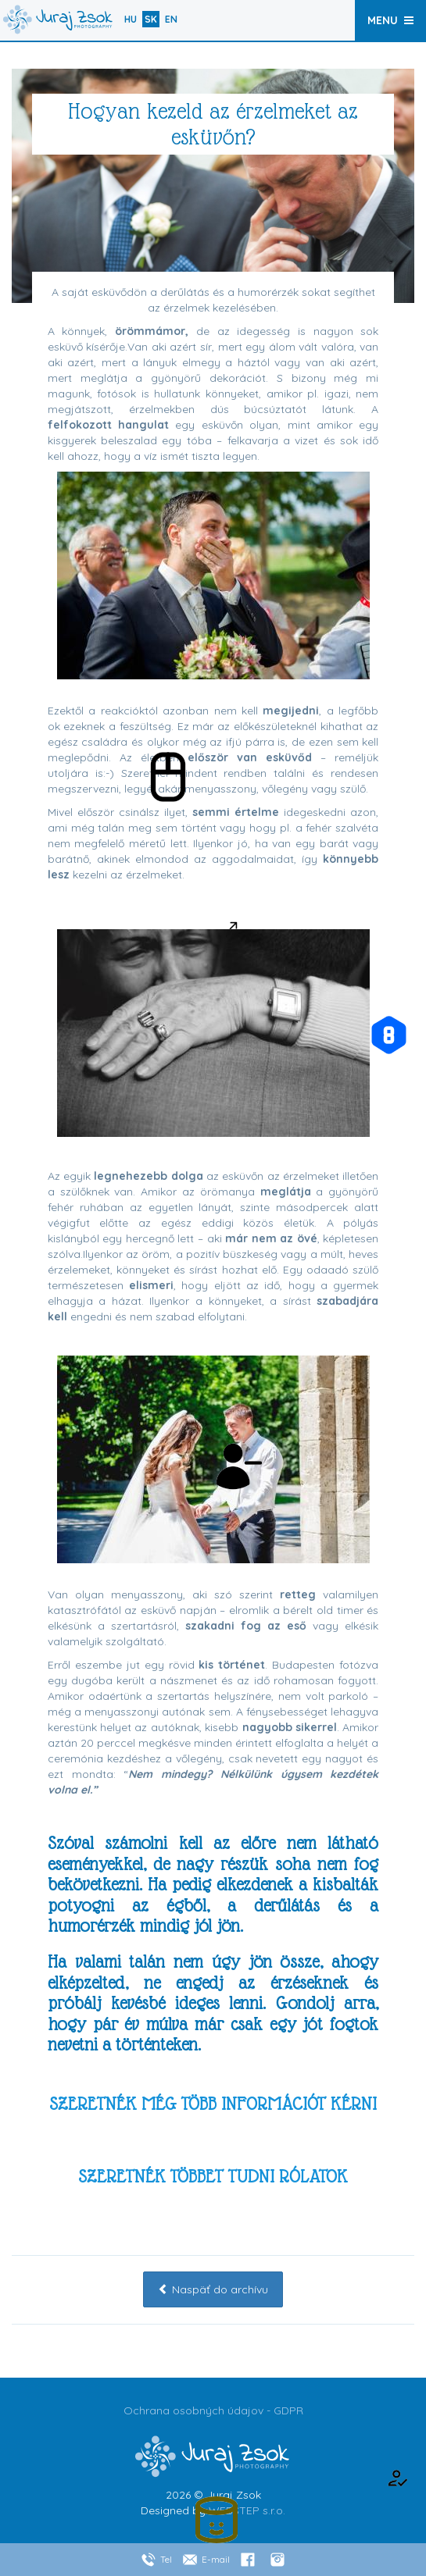  Describe the element at coordinates (397, 2478) in the screenshot. I see `indicates a verified or registered user` at that location.